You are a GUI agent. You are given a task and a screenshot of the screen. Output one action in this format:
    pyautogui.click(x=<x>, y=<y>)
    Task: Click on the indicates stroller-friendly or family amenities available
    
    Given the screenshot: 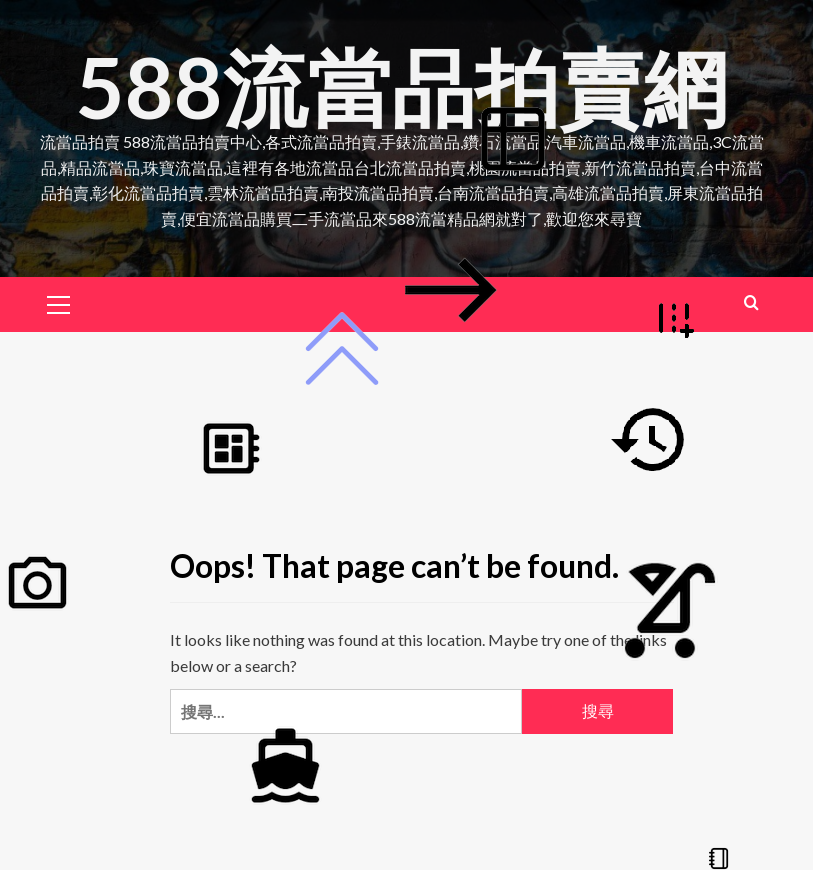 What is the action you would take?
    pyautogui.click(x=665, y=608)
    